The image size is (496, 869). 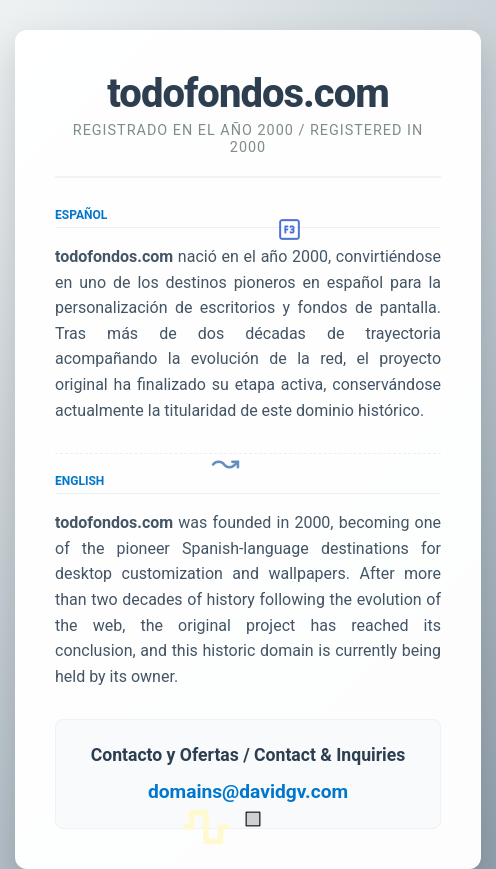 What do you see at coordinates (253, 819) in the screenshot?
I see `stop media playback` at bounding box center [253, 819].